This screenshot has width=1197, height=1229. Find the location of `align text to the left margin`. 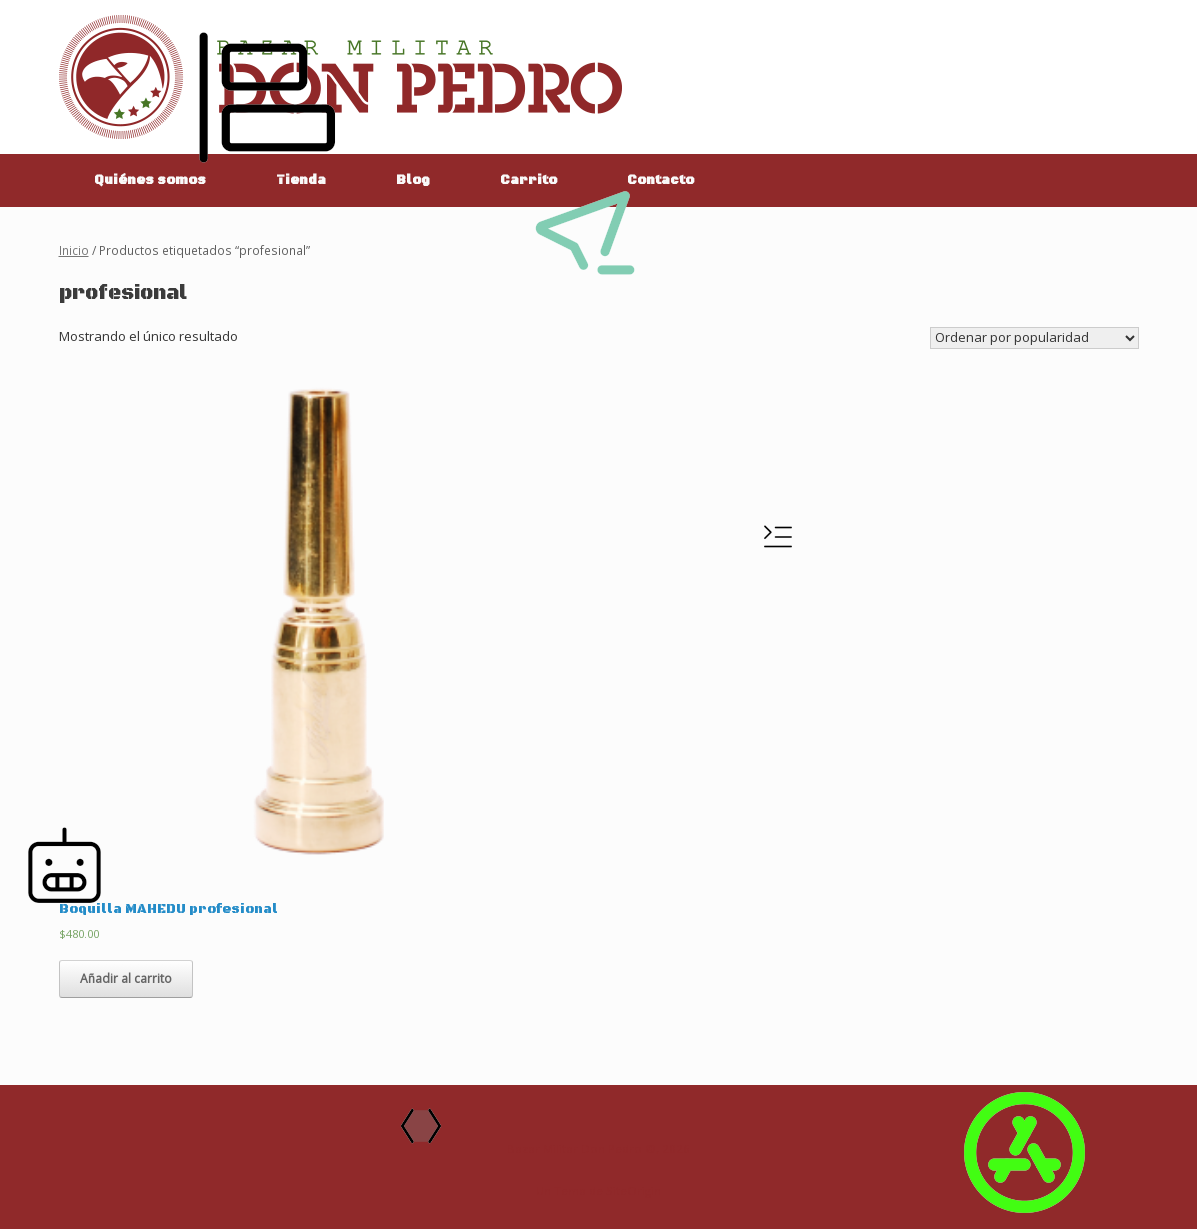

align text to the left margin is located at coordinates (264, 97).